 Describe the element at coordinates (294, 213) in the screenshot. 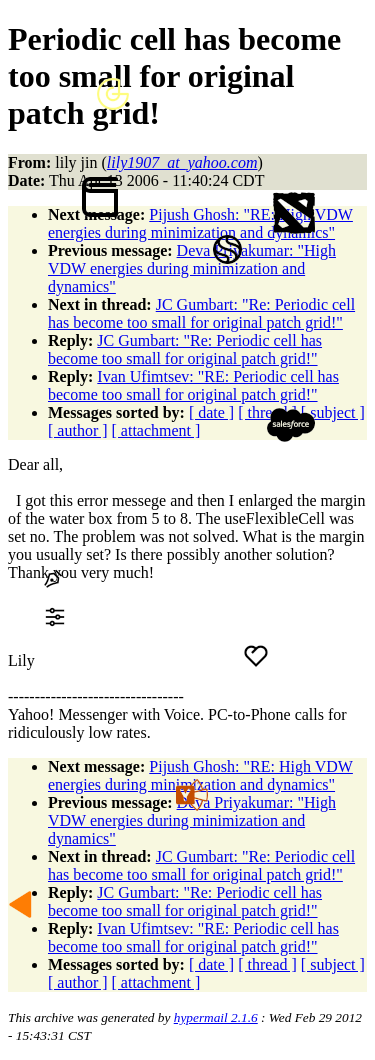

I see `launch Dota 2 game` at that location.